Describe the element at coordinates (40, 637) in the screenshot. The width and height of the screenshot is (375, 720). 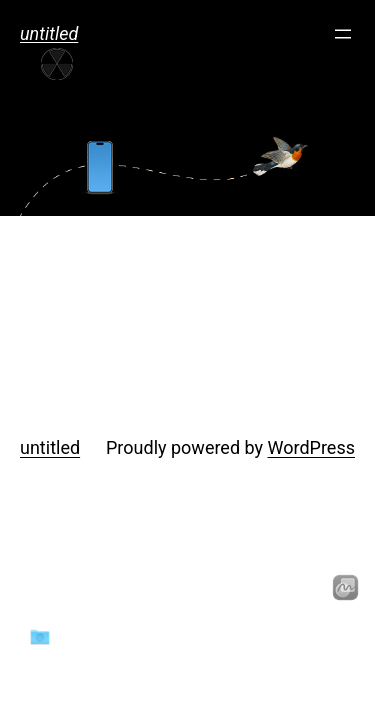
I see `open server applications folder` at that location.